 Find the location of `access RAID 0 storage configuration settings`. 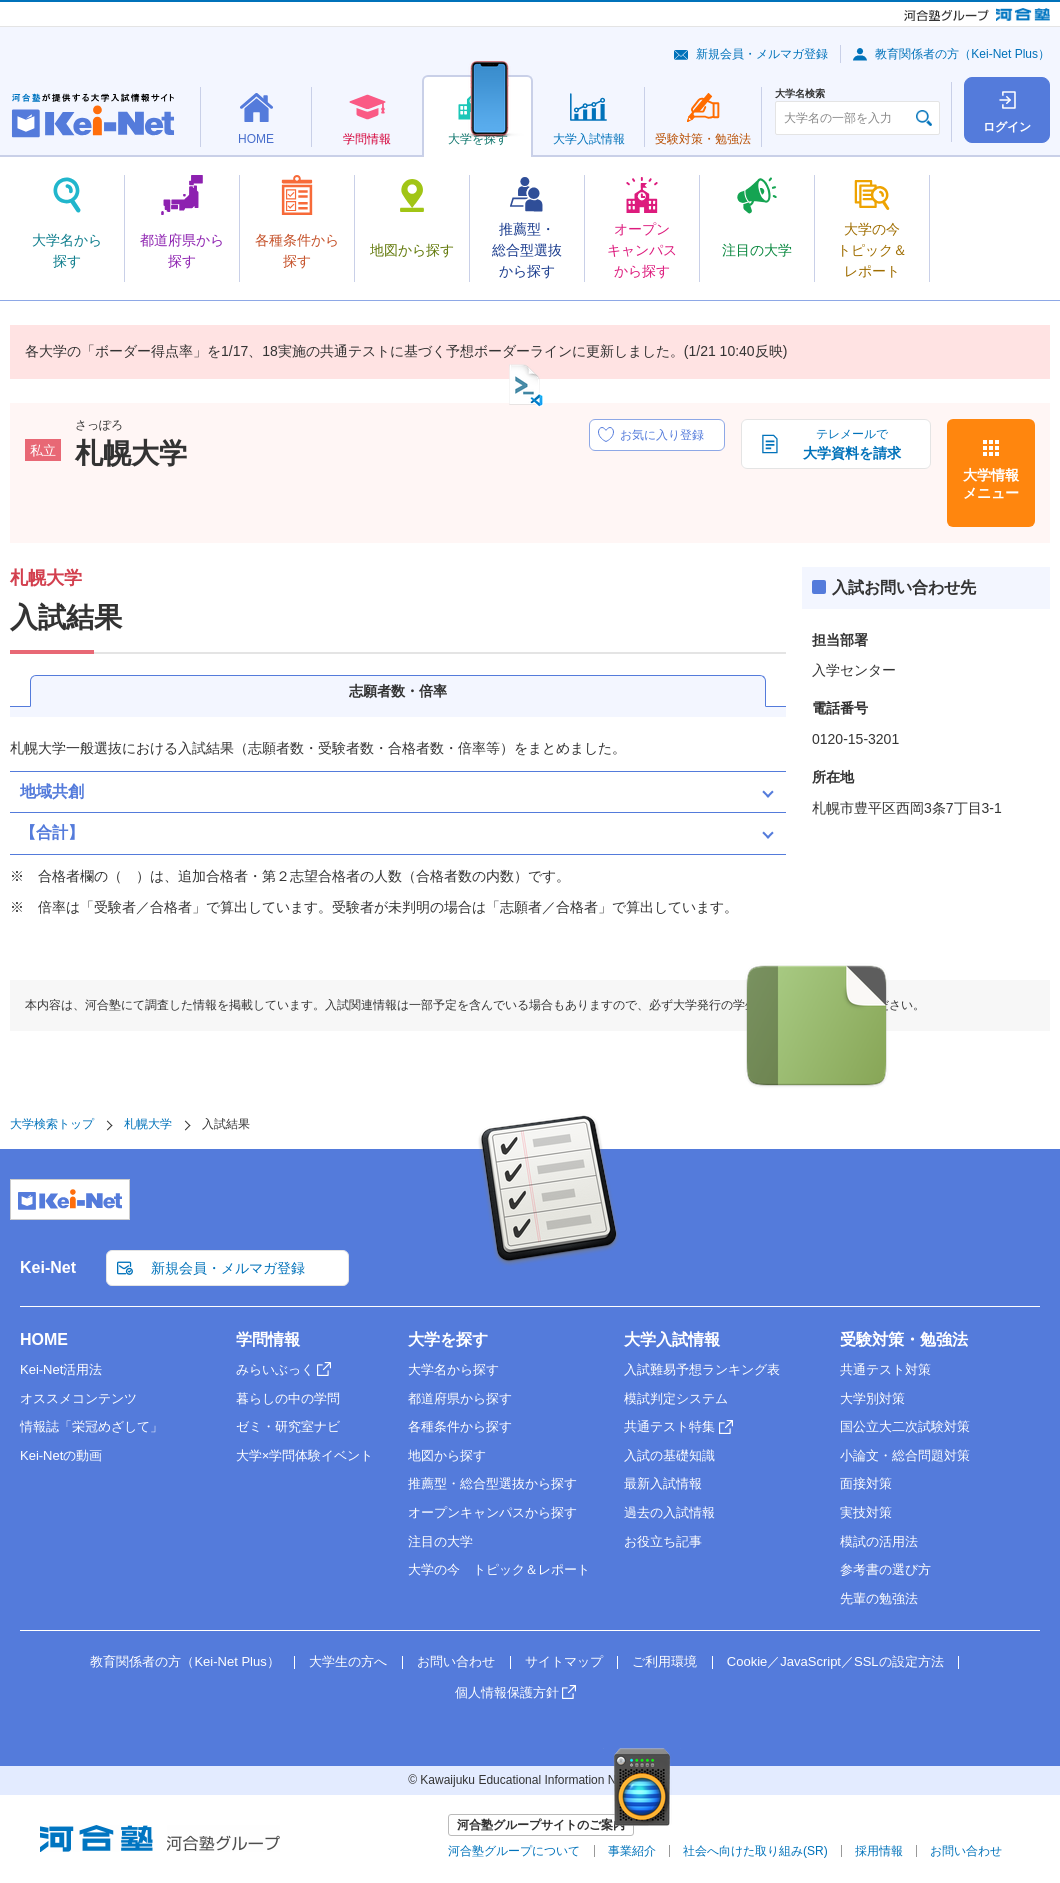

access RAID 0 storage configuration settings is located at coordinates (642, 1787).